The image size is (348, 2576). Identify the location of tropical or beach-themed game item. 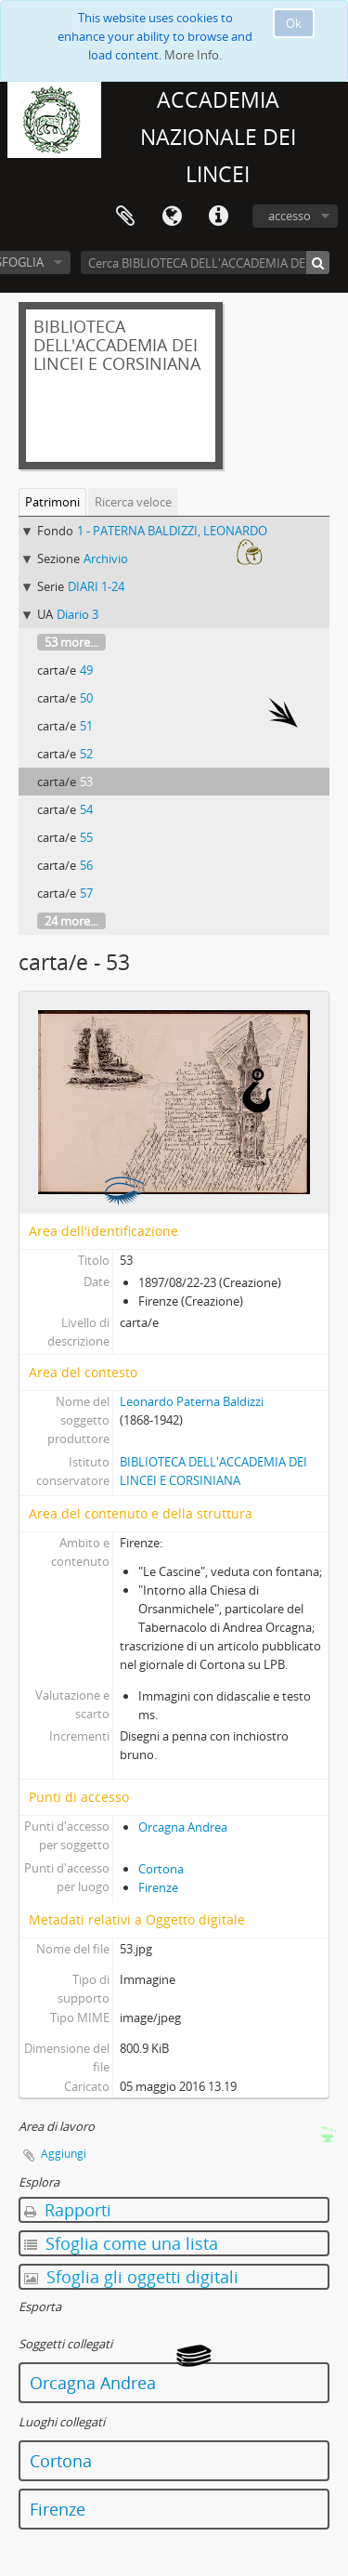
(250, 552).